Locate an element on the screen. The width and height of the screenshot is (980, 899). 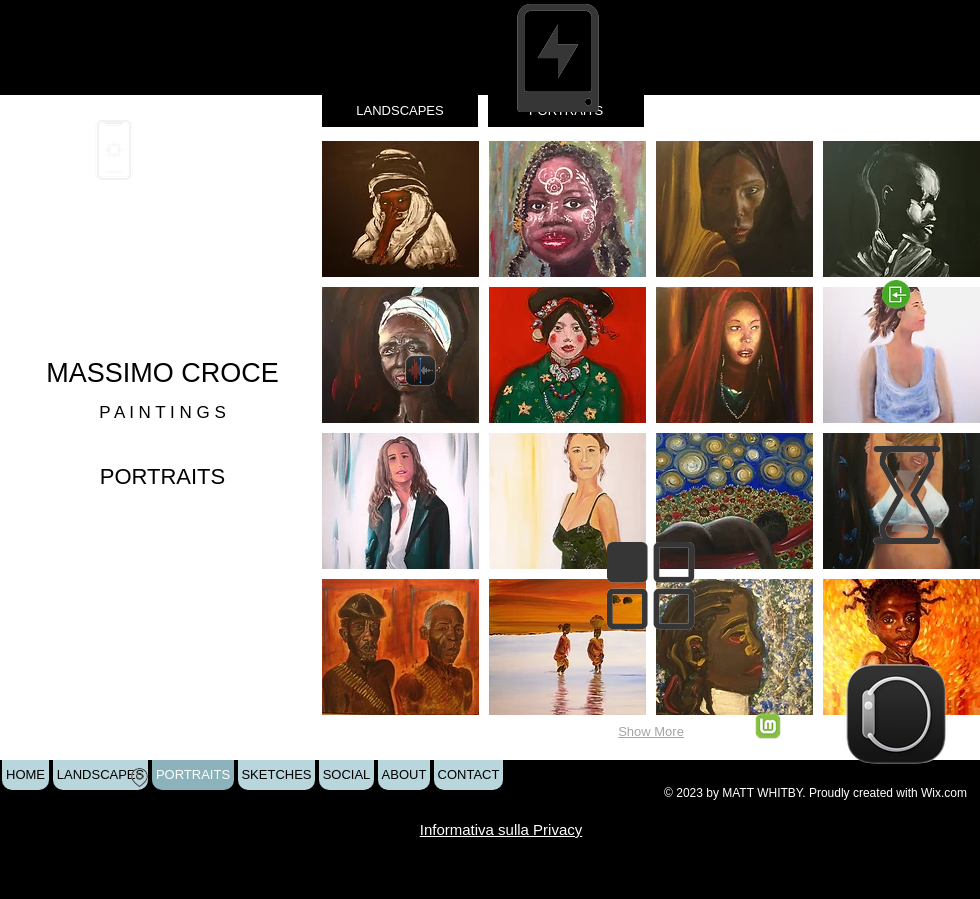
open voice memos app is located at coordinates (420, 370).